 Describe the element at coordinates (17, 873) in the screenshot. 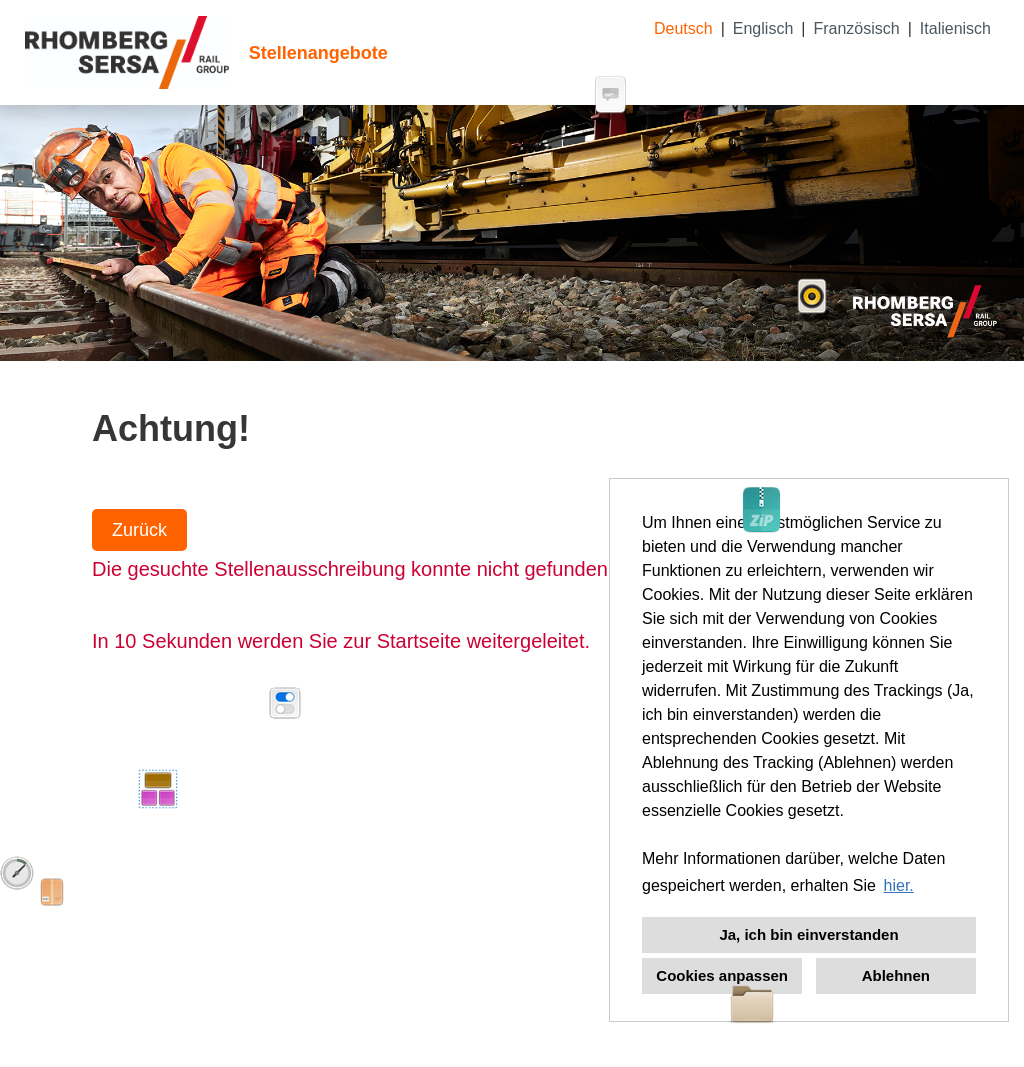

I see `open sysprof system profiler` at that location.